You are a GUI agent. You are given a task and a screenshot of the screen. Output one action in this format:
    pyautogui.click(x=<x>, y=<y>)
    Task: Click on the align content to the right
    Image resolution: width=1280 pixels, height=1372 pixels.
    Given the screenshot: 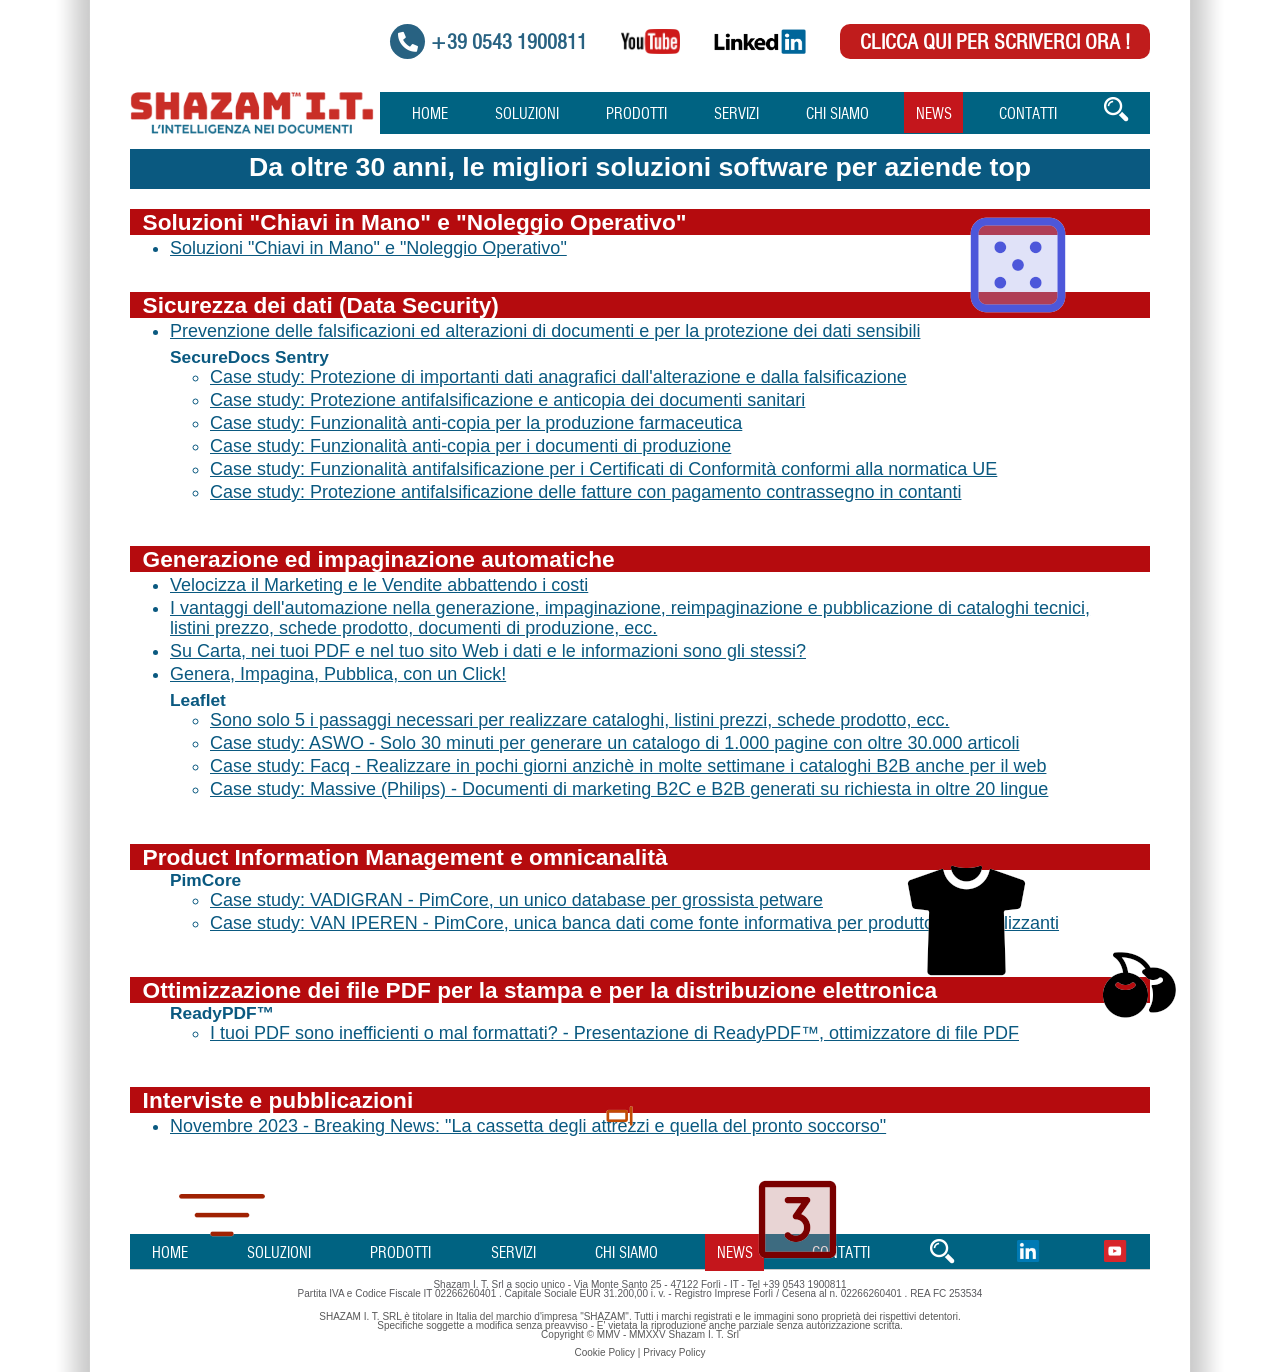 What is the action you would take?
    pyautogui.click(x=620, y=1116)
    